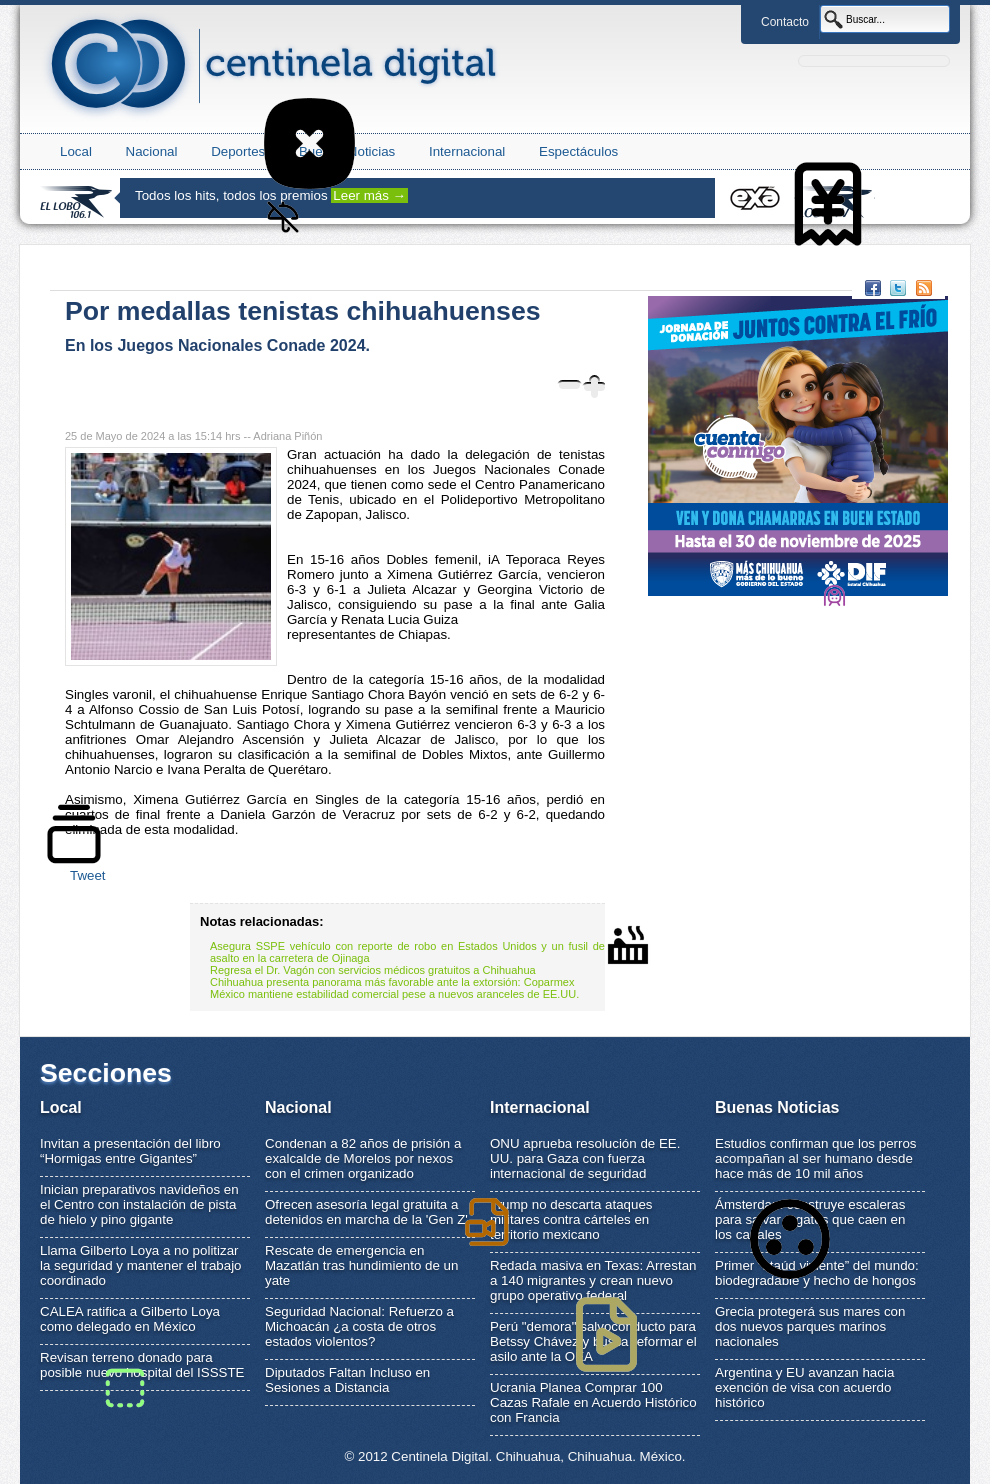  What do you see at coordinates (309, 143) in the screenshot?
I see `close or dismiss a modal window` at bounding box center [309, 143].